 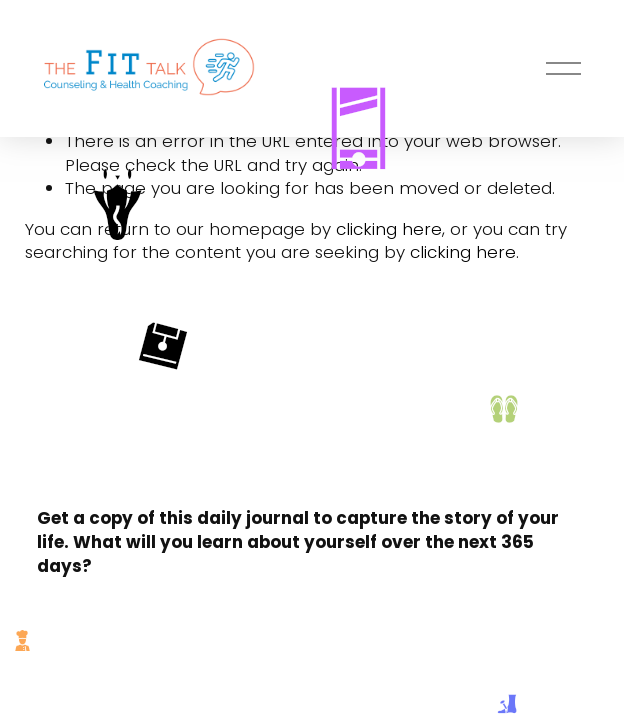 What do you see at coordinates (504, 409) in the screenshot?
I see `browse beach or summer-related content` at bounding box center [504, 409].